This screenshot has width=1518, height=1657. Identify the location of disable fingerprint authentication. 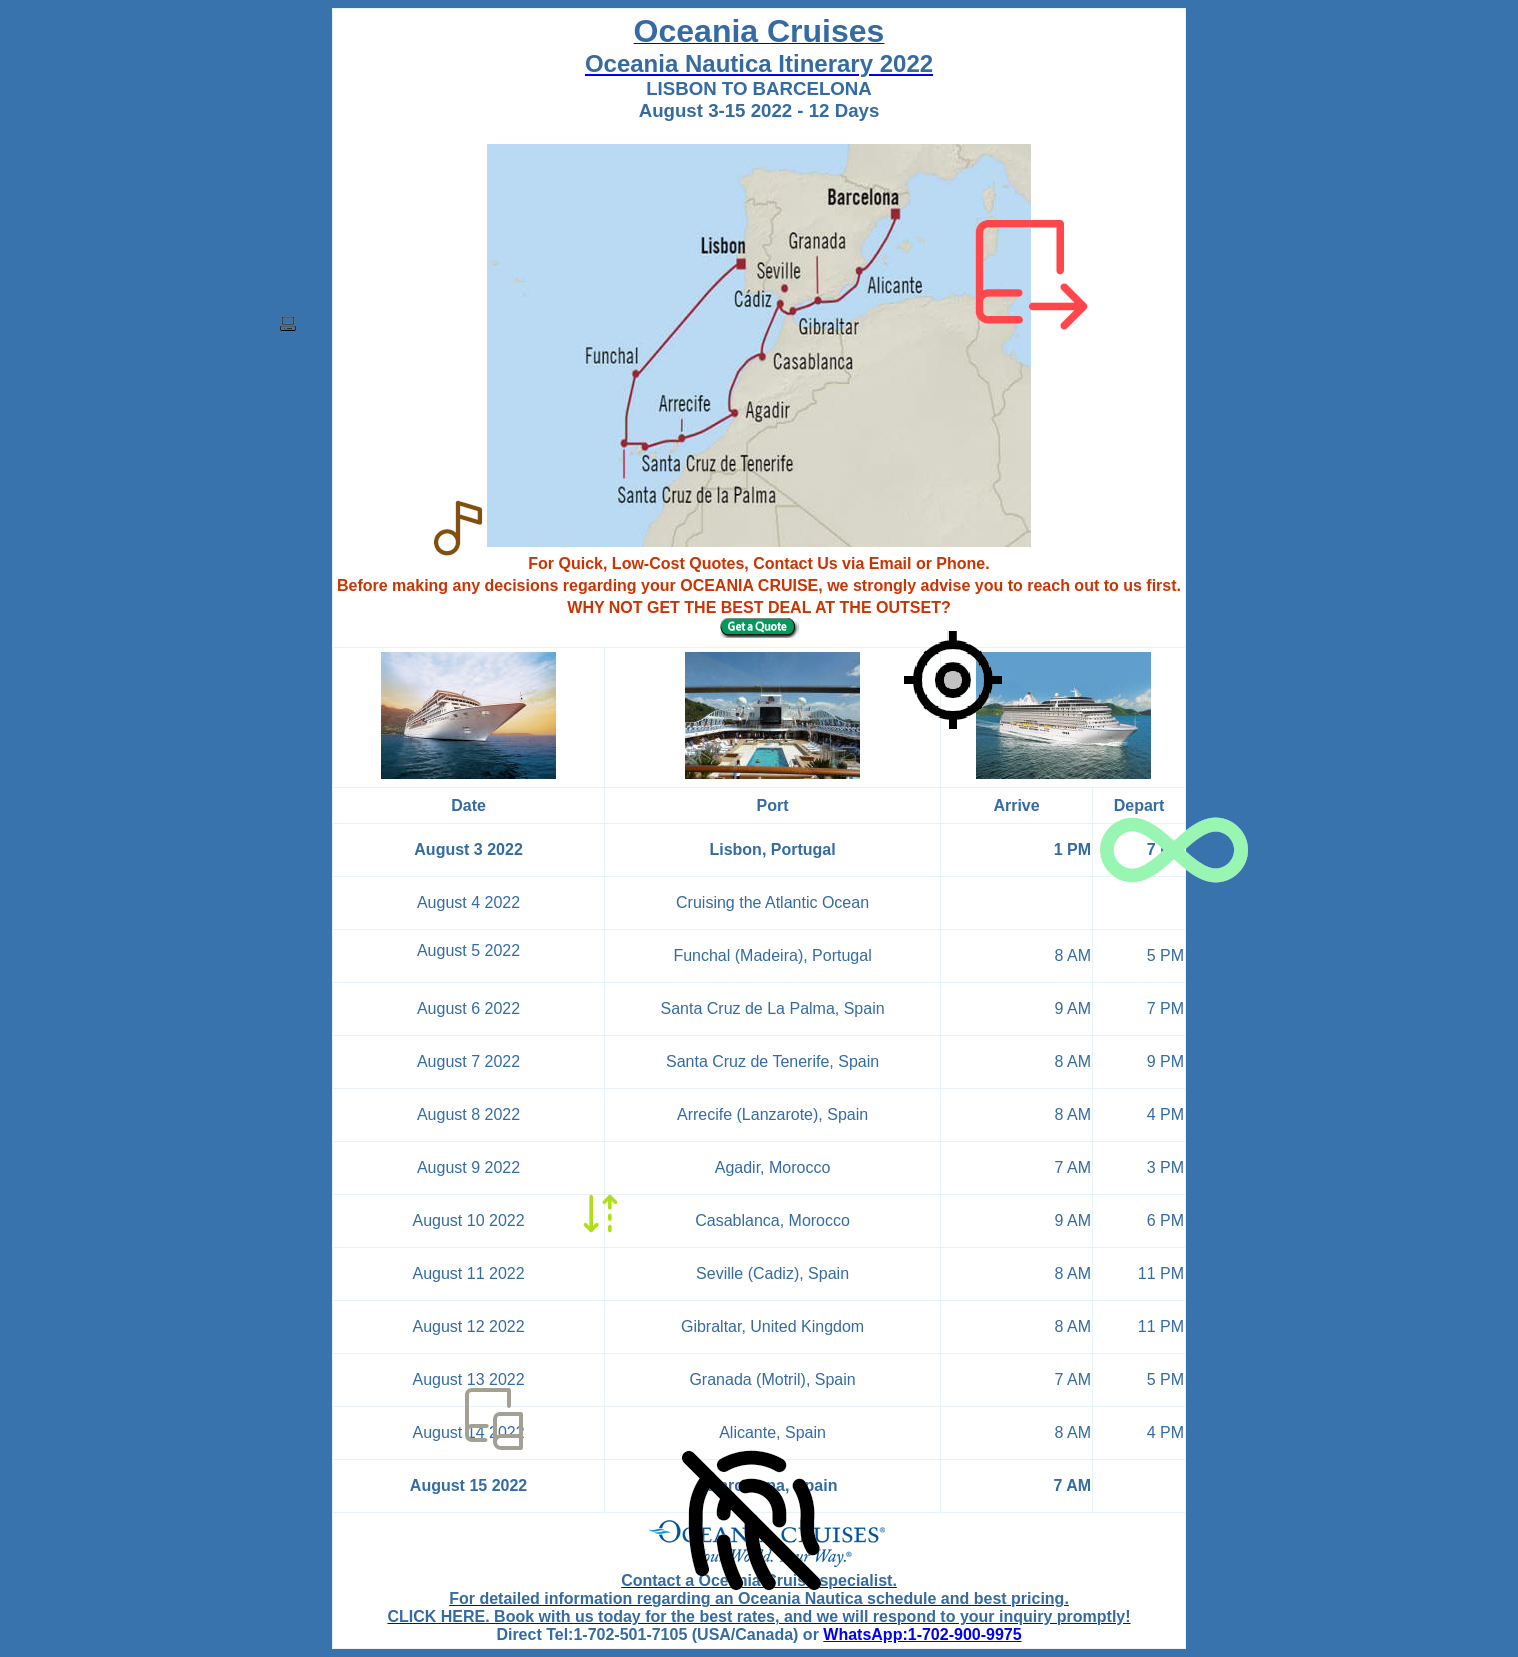
(751, 1520).